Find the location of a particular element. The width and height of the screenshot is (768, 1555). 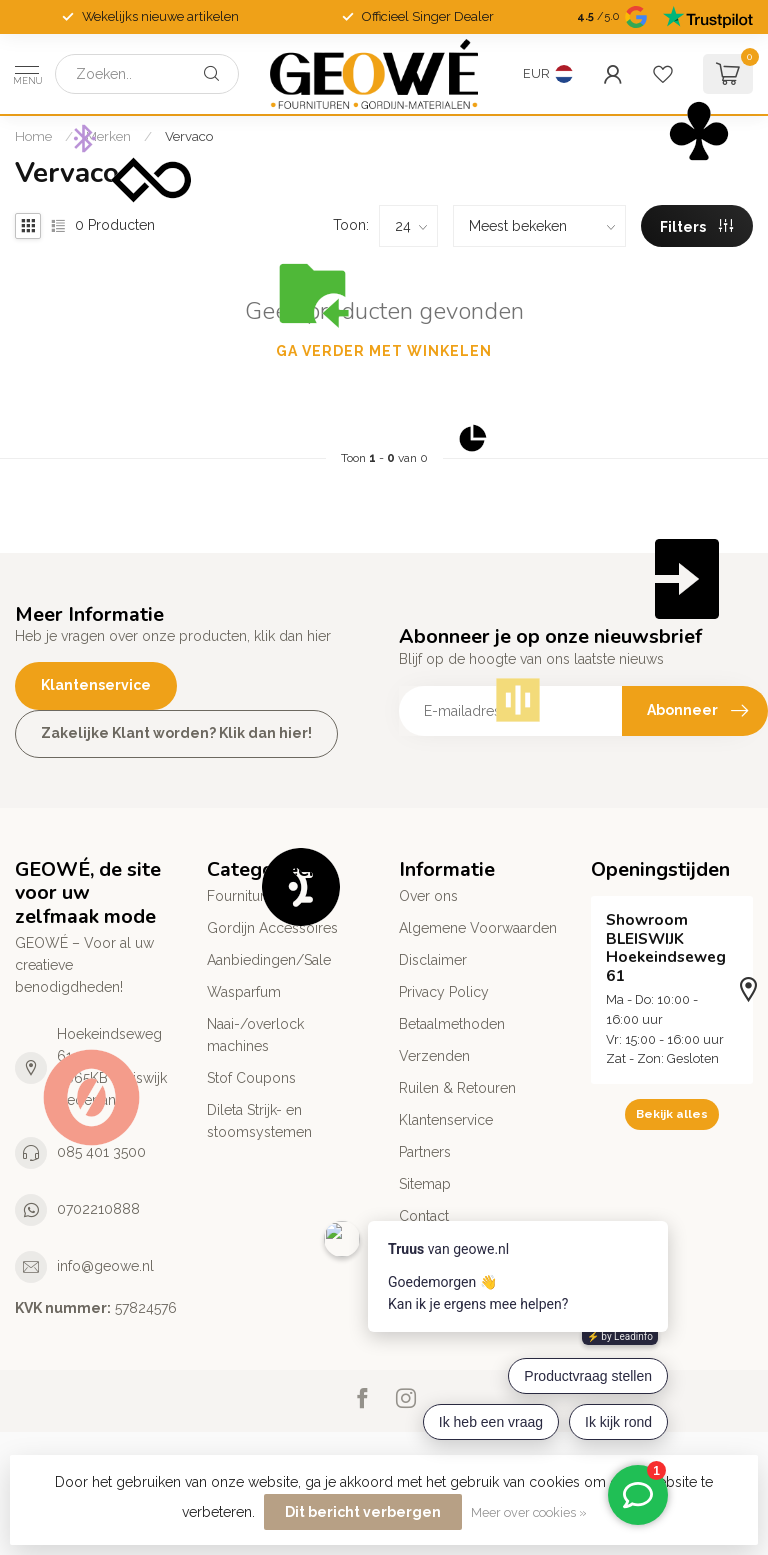

mantine UI framework logo is located at coordinates (301, 887).